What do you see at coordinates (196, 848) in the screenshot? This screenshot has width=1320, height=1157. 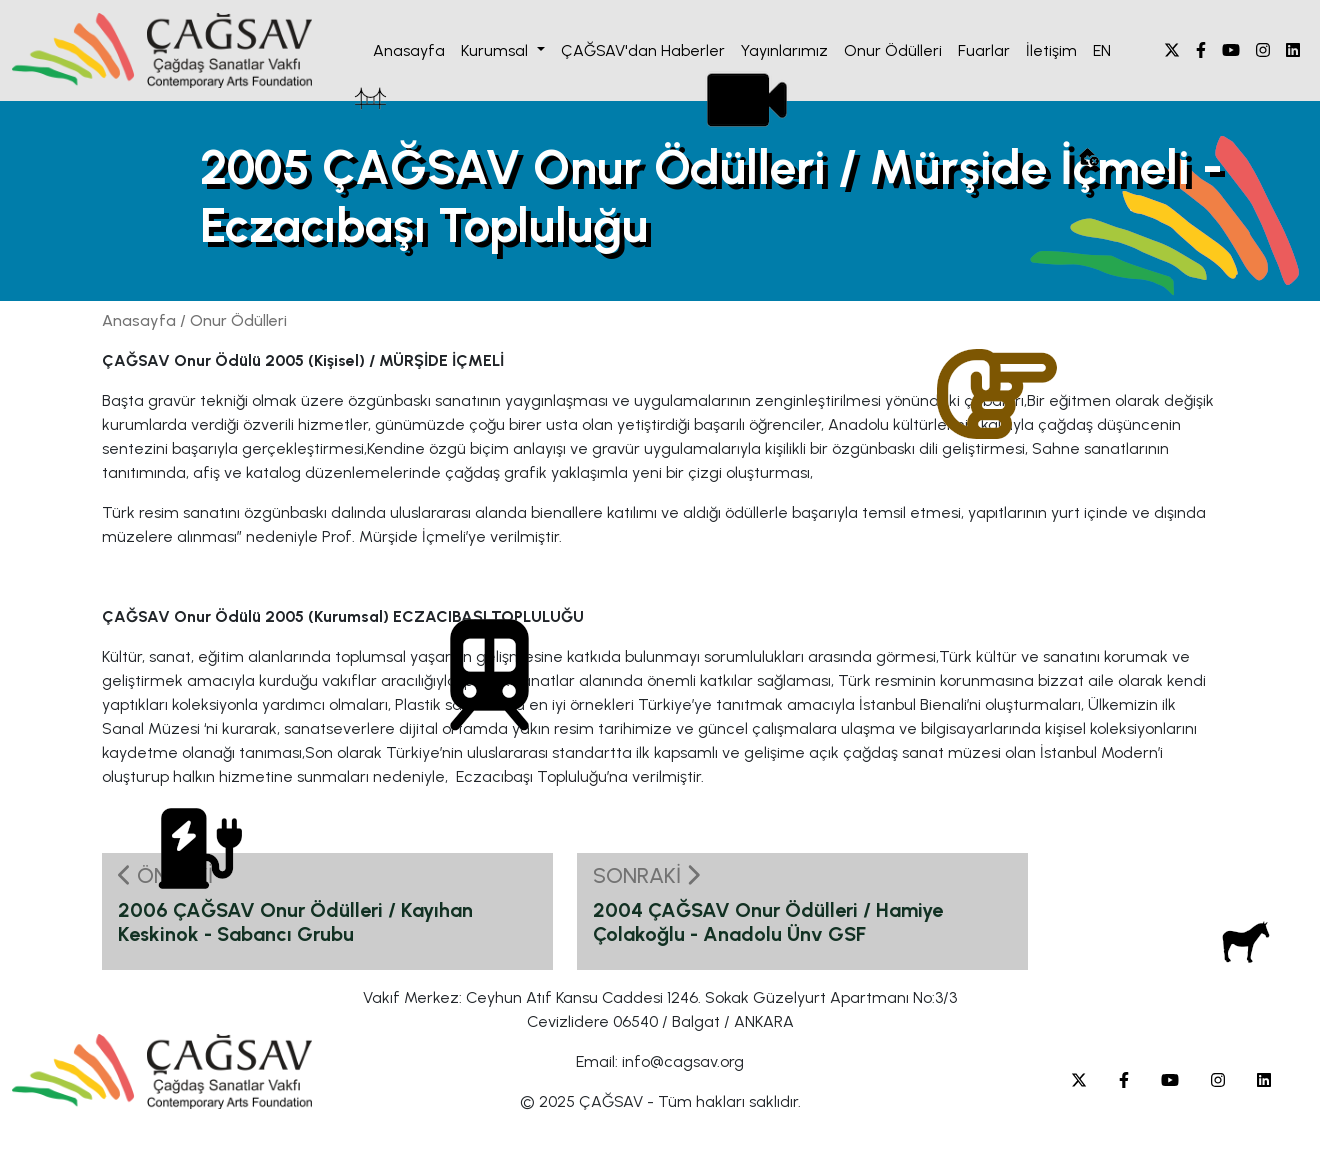 I see `find nearby electric vehicle charging stations` at bounding box center [196, 848].